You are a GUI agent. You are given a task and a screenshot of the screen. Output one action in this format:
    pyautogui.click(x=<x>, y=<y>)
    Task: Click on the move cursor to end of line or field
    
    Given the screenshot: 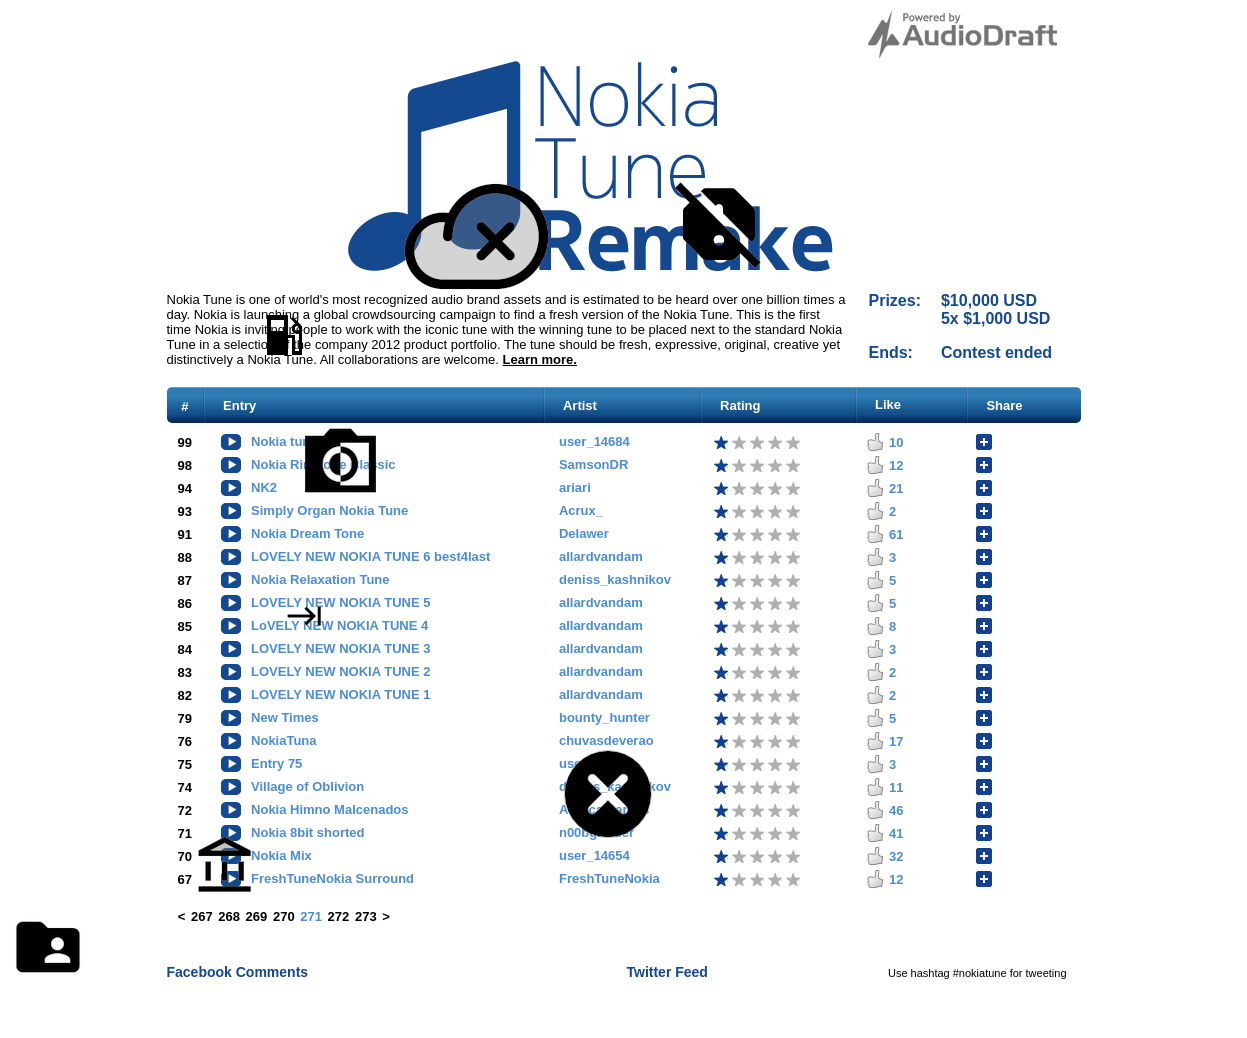 What is the action you would take?
    pyautogui.click(x=305, y=616)
    